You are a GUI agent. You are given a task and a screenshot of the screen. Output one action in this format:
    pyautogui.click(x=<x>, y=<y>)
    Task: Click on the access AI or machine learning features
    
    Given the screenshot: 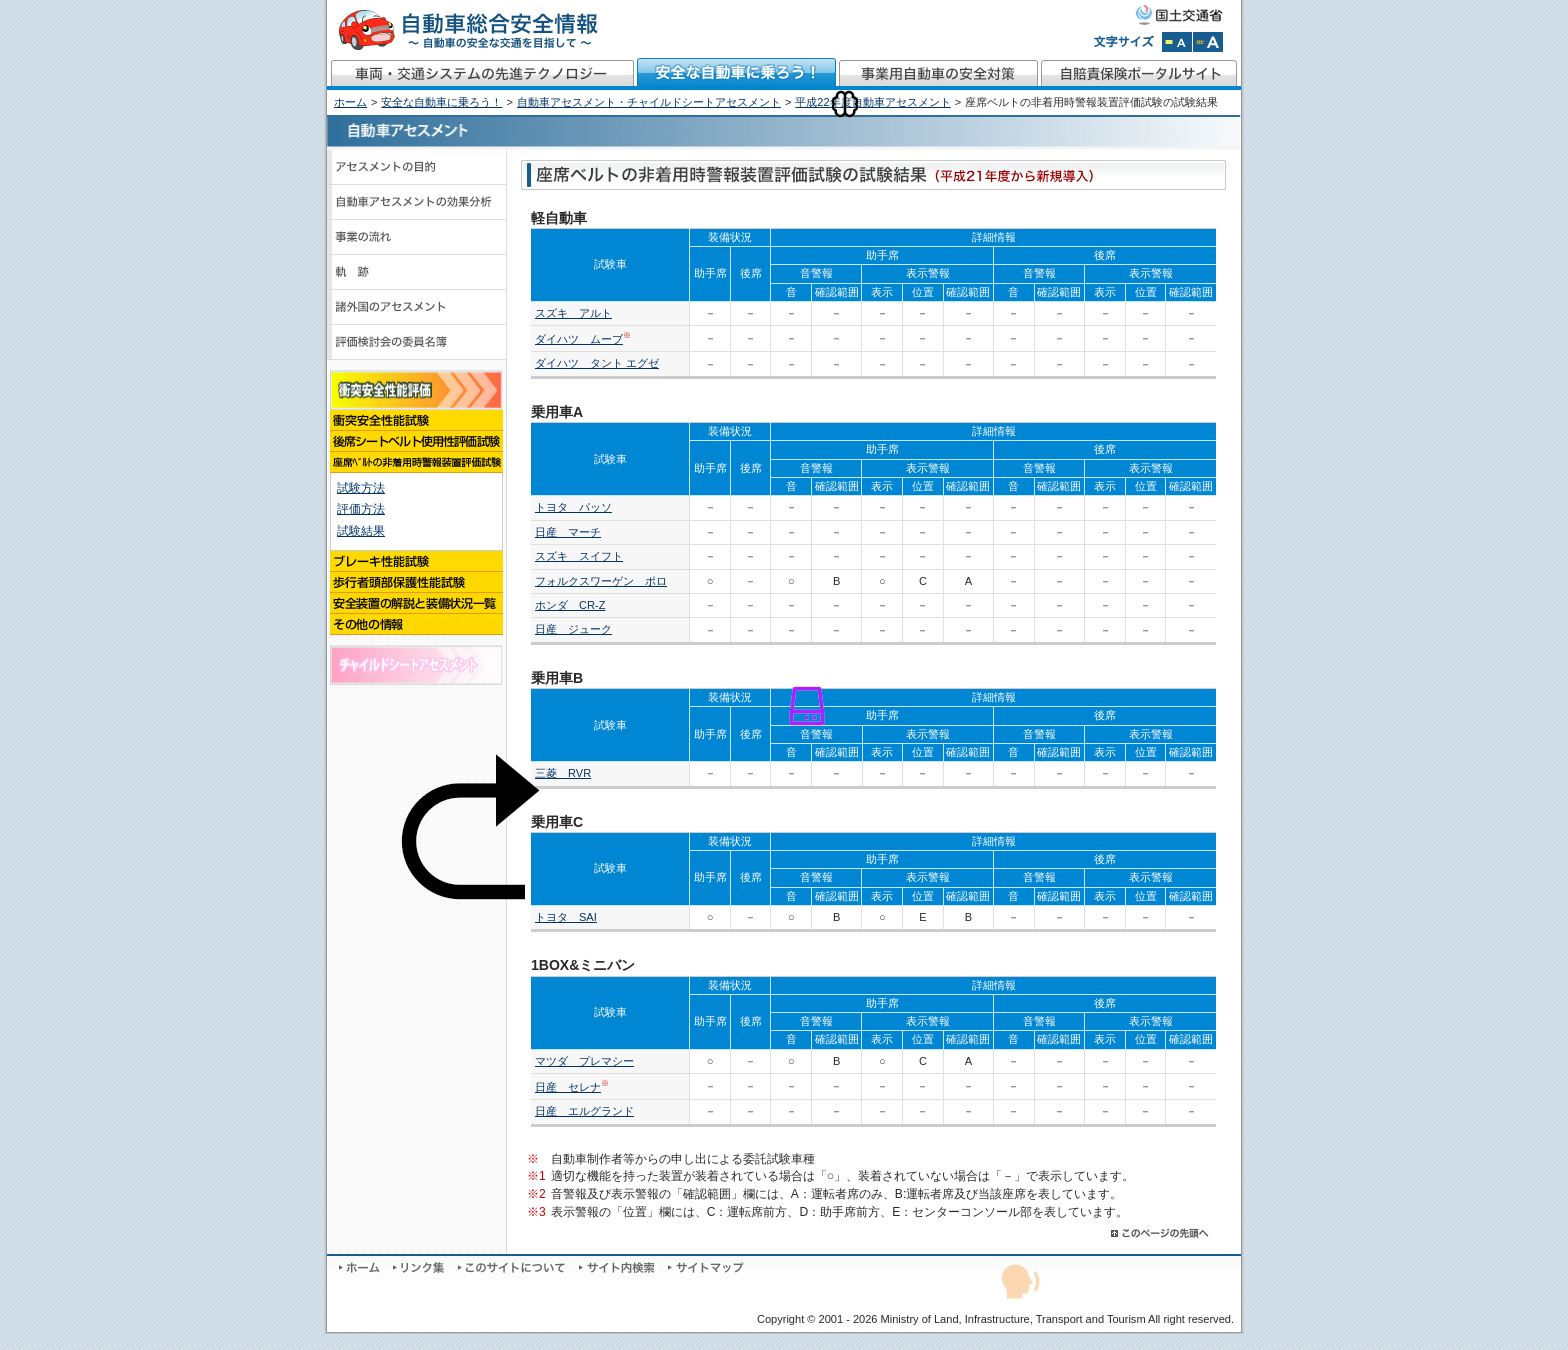 What is the action you would take?
    pyautogui.click(x=845, y=104)
    